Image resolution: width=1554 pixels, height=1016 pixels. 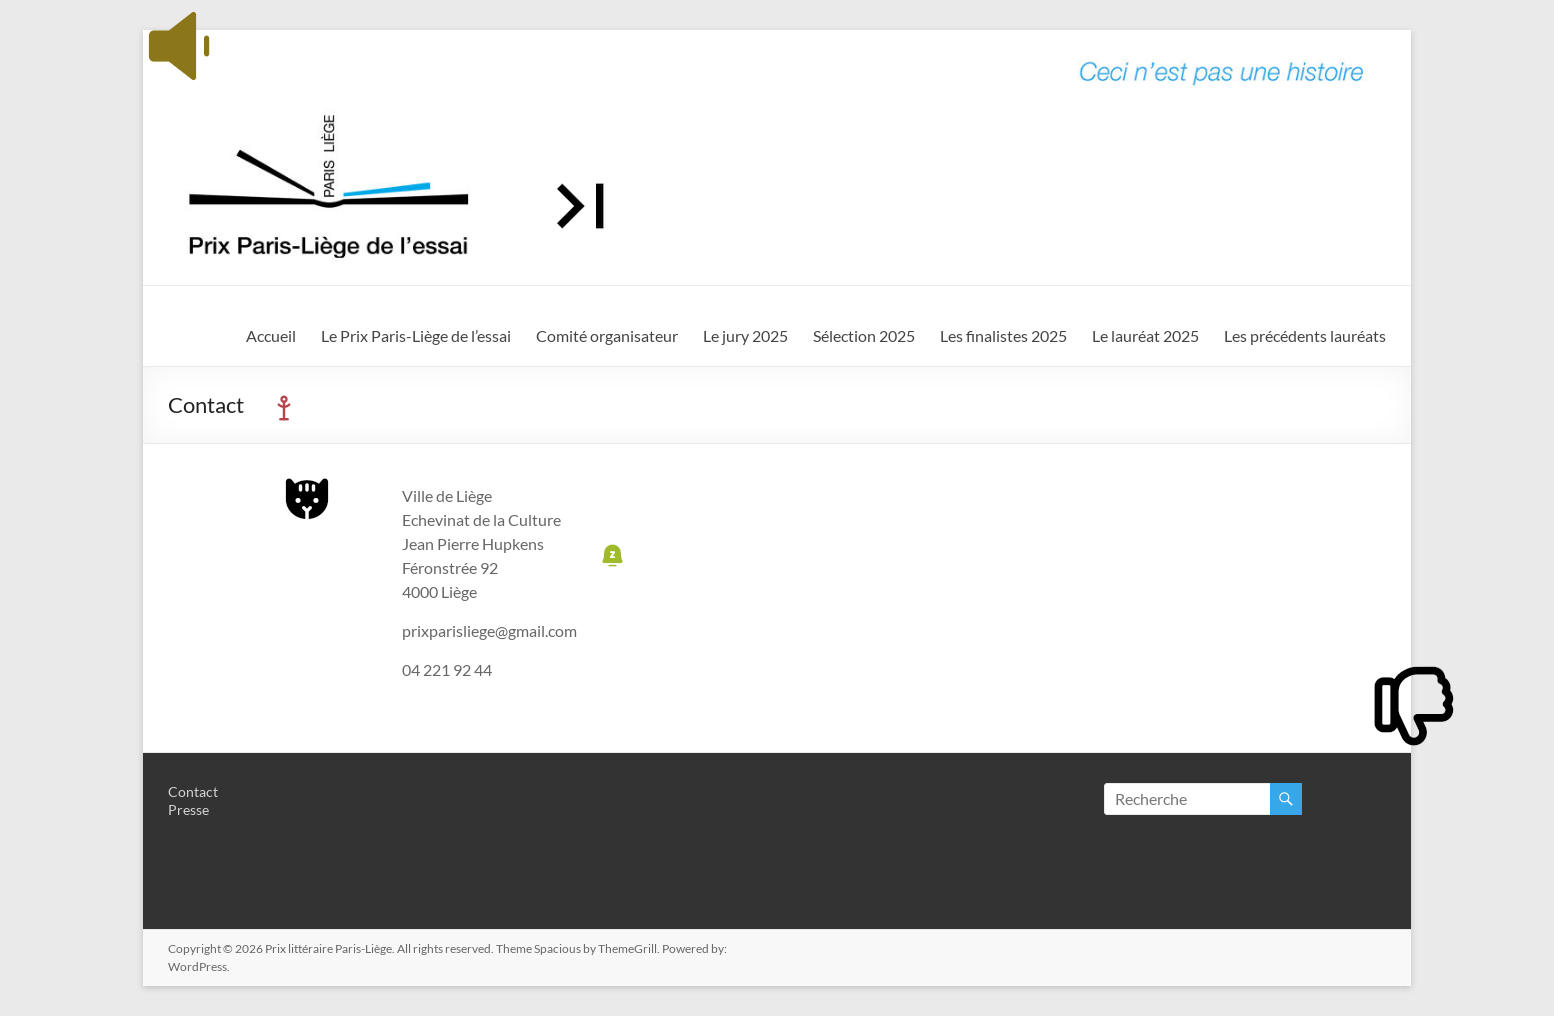 What do you see at coordinates (1416, 703) in the screenshot?
I see `dislike or downvote content` at bounding box center [1416, 703].